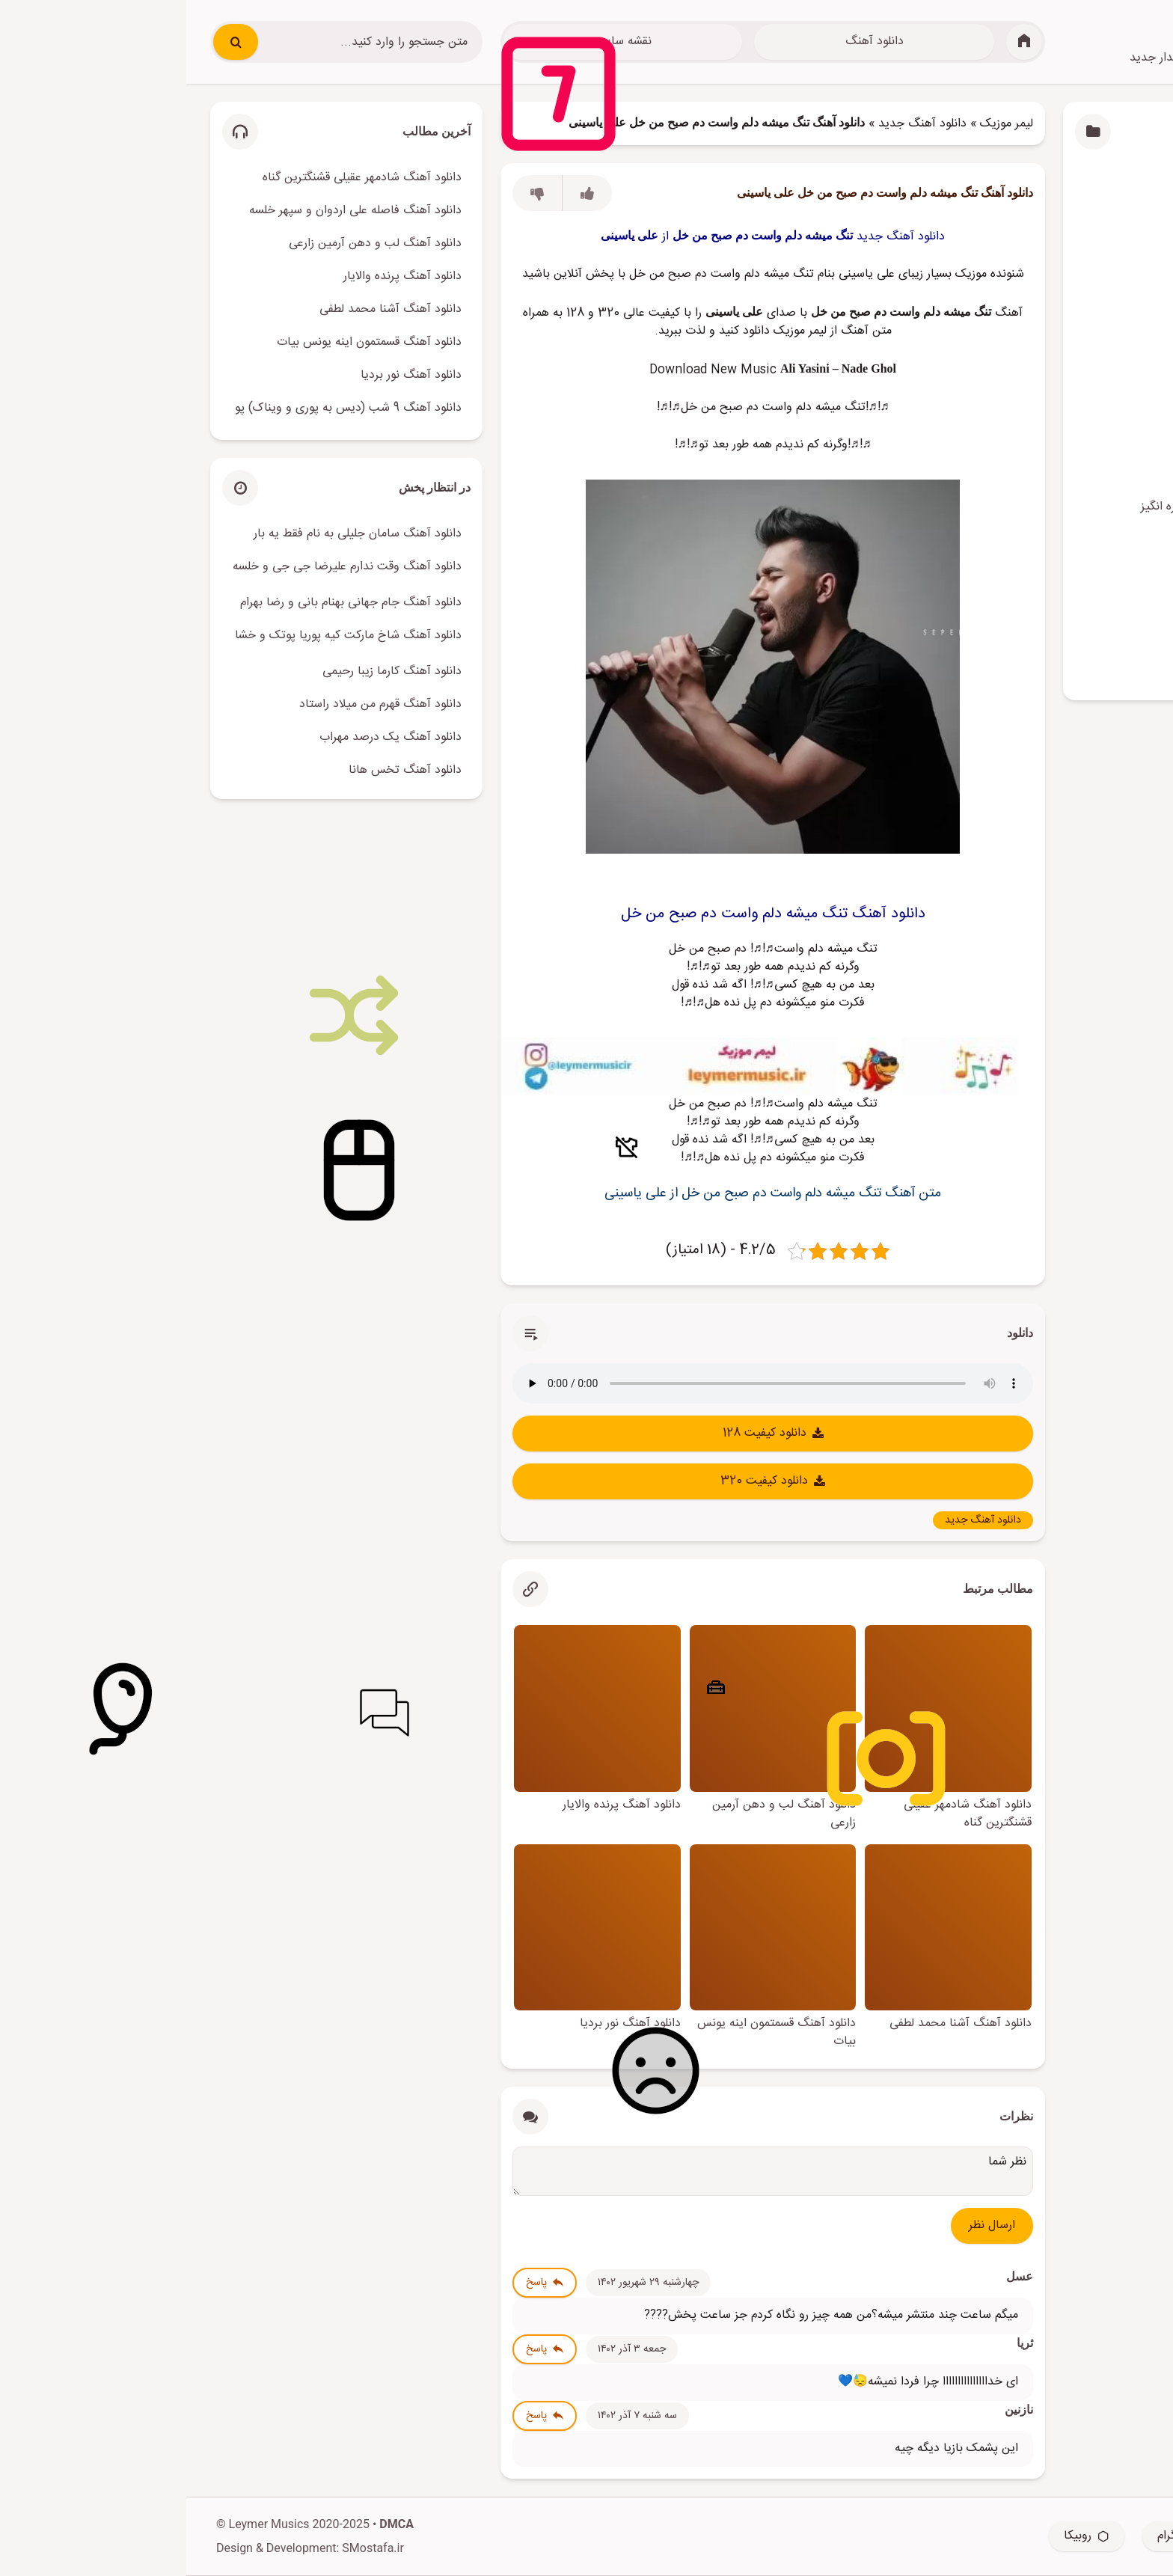 The width and height of the screenshot is (1173, 2576). What do you see at coordinates (655, 2070) in the screenshot?
I see `indicate negative feedback or dissatisfaction` at bounding box center [655, 2070].